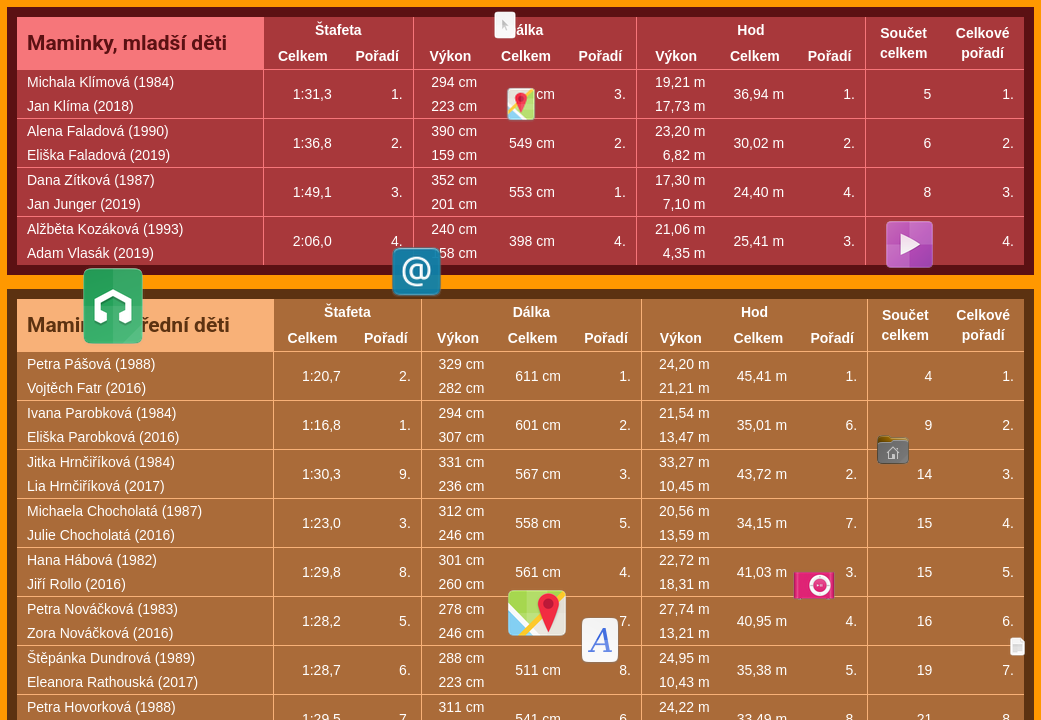 This screenshot has height=720, width=1041. Describe the element at coordinates (893, 449) in the screenshot. I see `access your home folder` at that location.